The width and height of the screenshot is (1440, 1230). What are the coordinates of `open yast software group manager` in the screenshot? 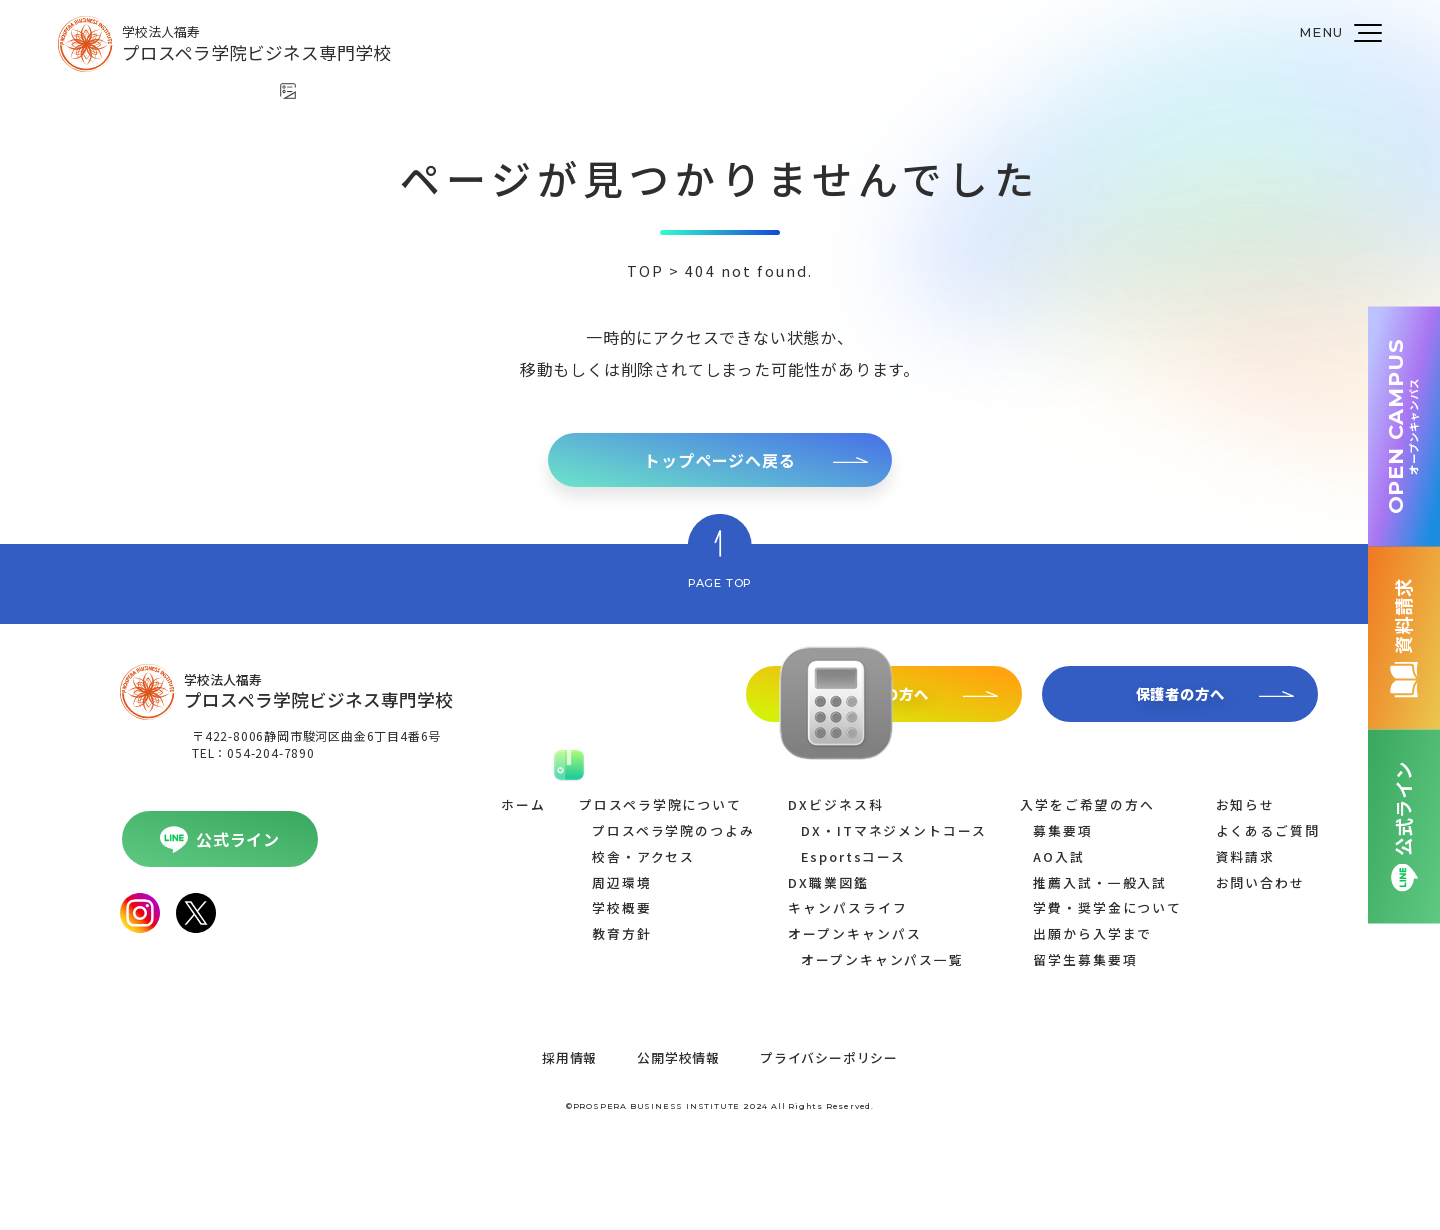 It's located at (569, 765).